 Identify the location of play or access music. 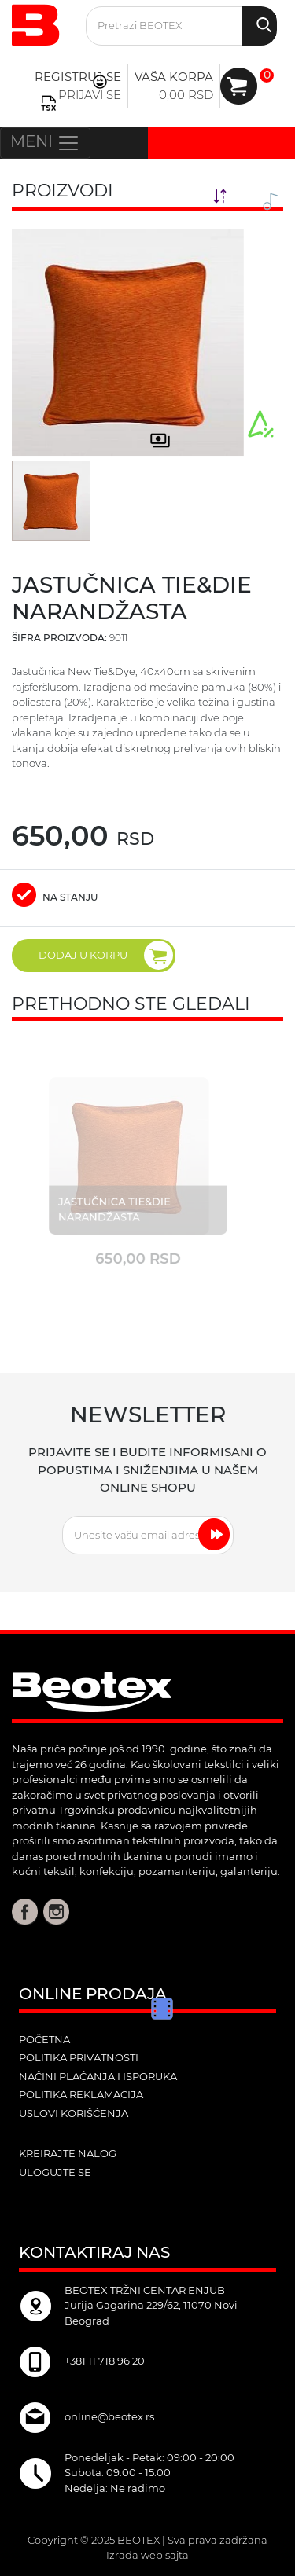
(271, 201).